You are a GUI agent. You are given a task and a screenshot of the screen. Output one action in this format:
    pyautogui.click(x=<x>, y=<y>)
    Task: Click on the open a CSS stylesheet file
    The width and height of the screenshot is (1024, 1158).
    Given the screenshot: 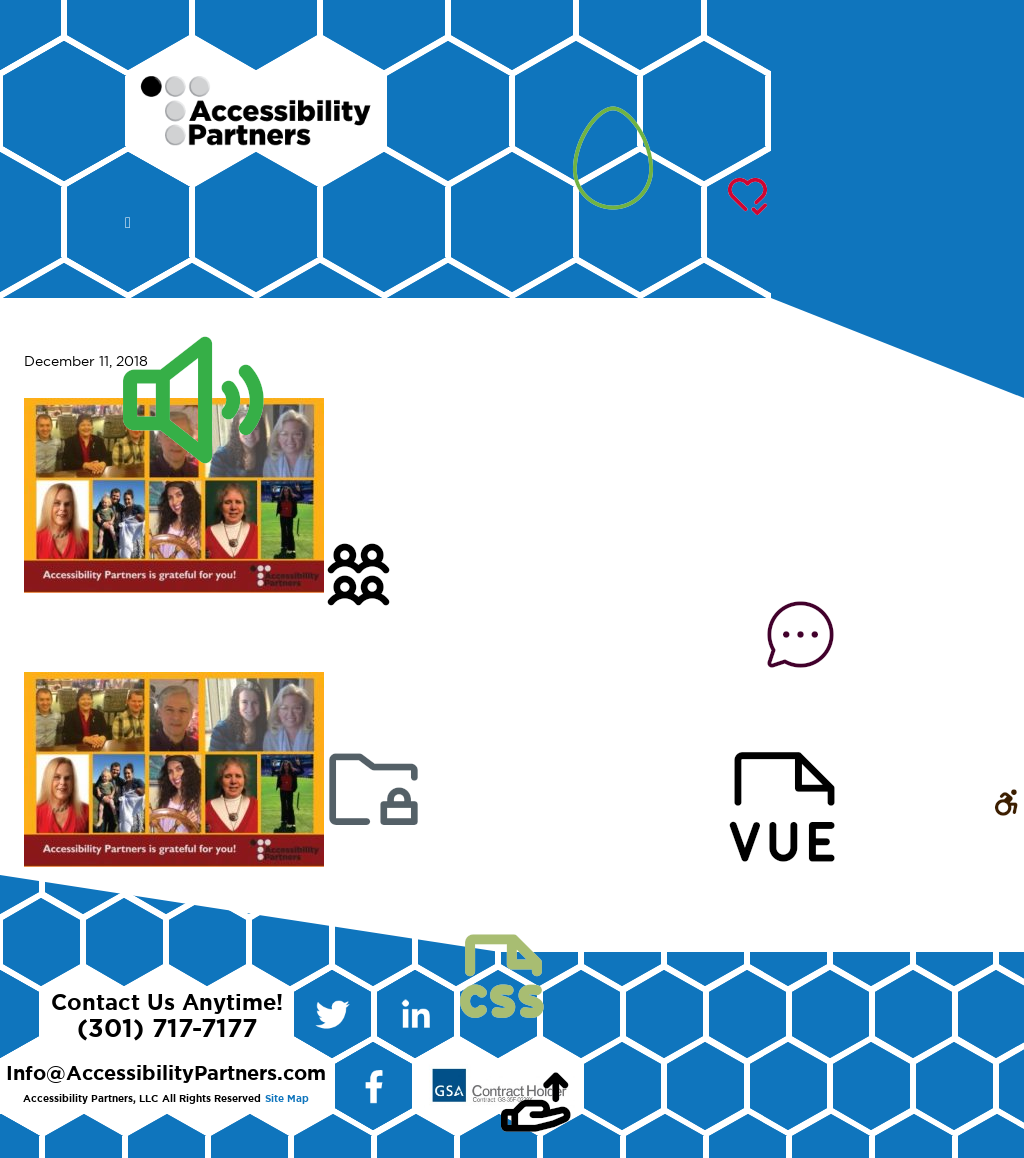 What is the action you would take?
    pyautogui.click(x=503, y=979)
    